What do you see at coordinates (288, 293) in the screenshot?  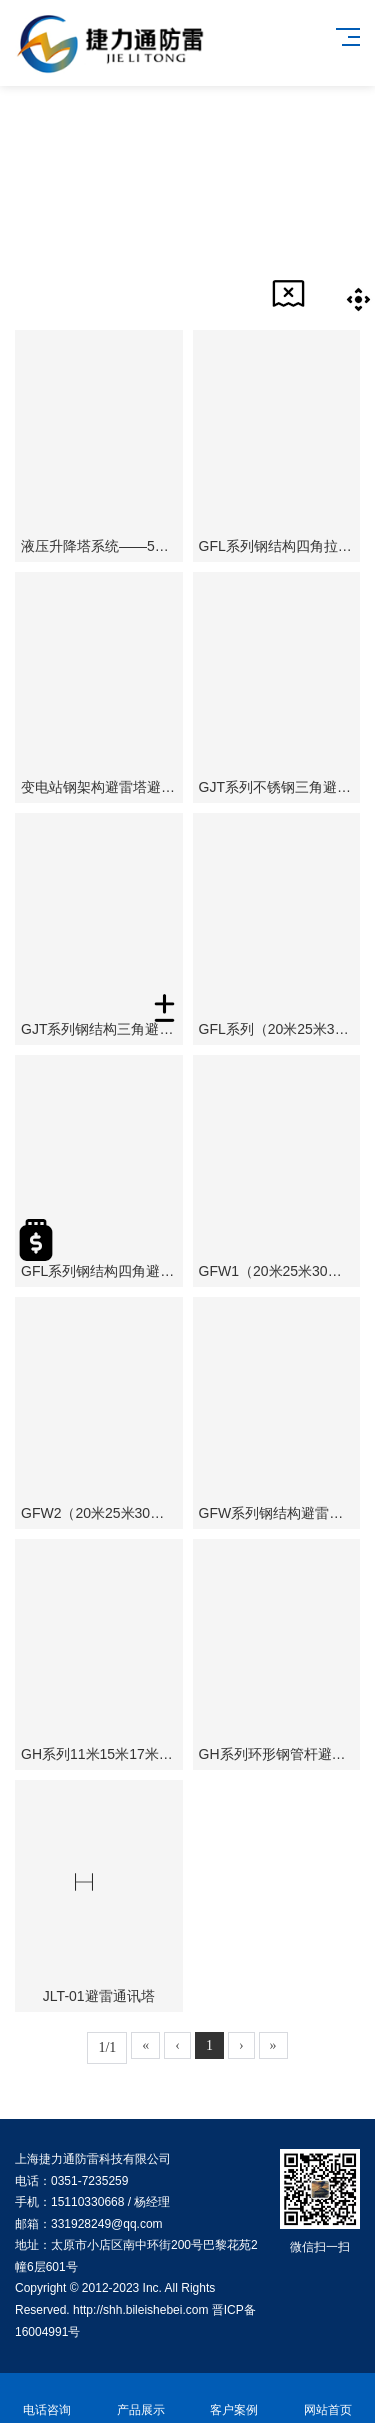 I see `cancel or void a receipt` at bounding box center [288, 293].